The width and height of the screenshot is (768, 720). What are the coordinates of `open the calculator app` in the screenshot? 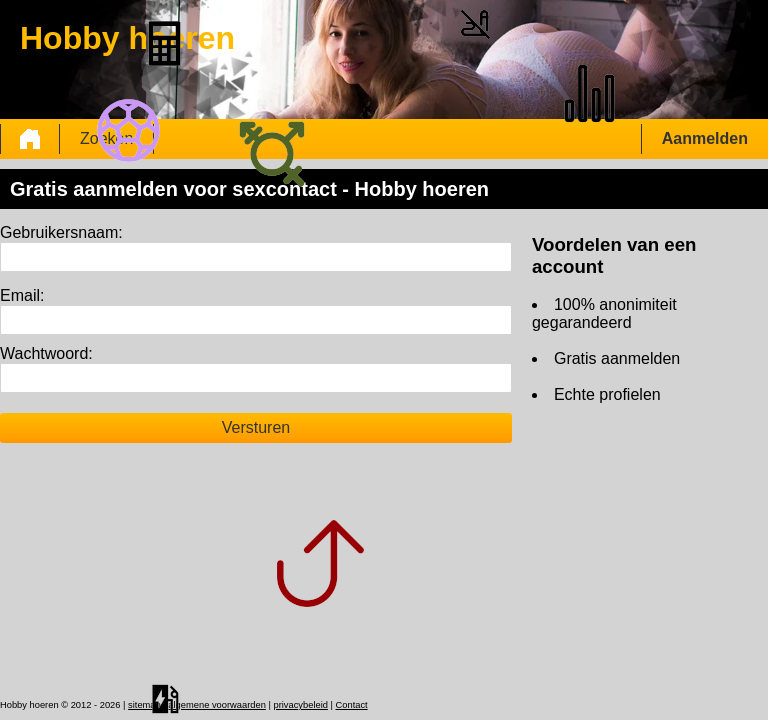 It's located at (164, 43).